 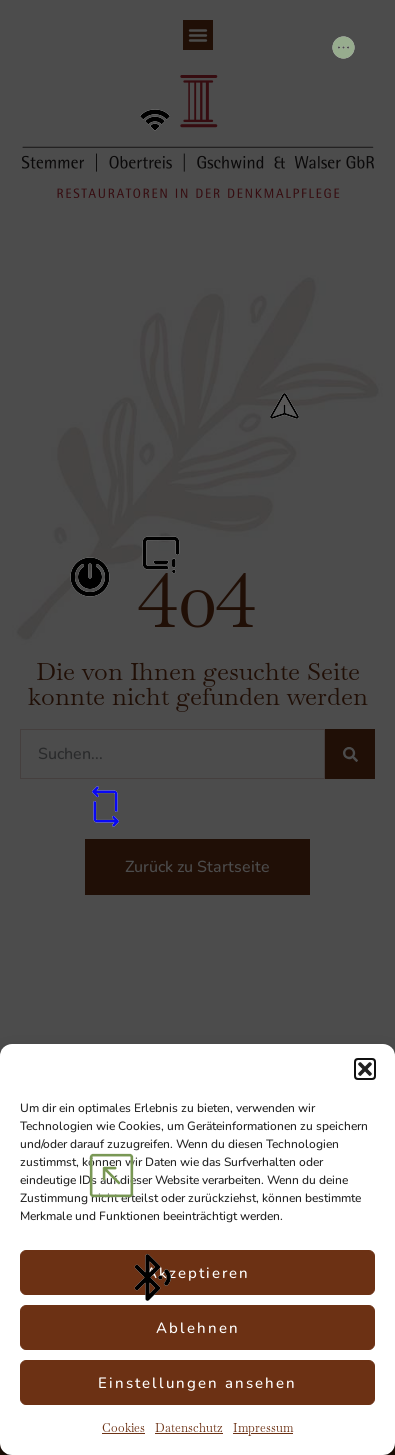 What do you see at coordinates (161, 553) in the screenshot?
I see `indicates a tablet device error or warning` at bounding box center [161, 553].